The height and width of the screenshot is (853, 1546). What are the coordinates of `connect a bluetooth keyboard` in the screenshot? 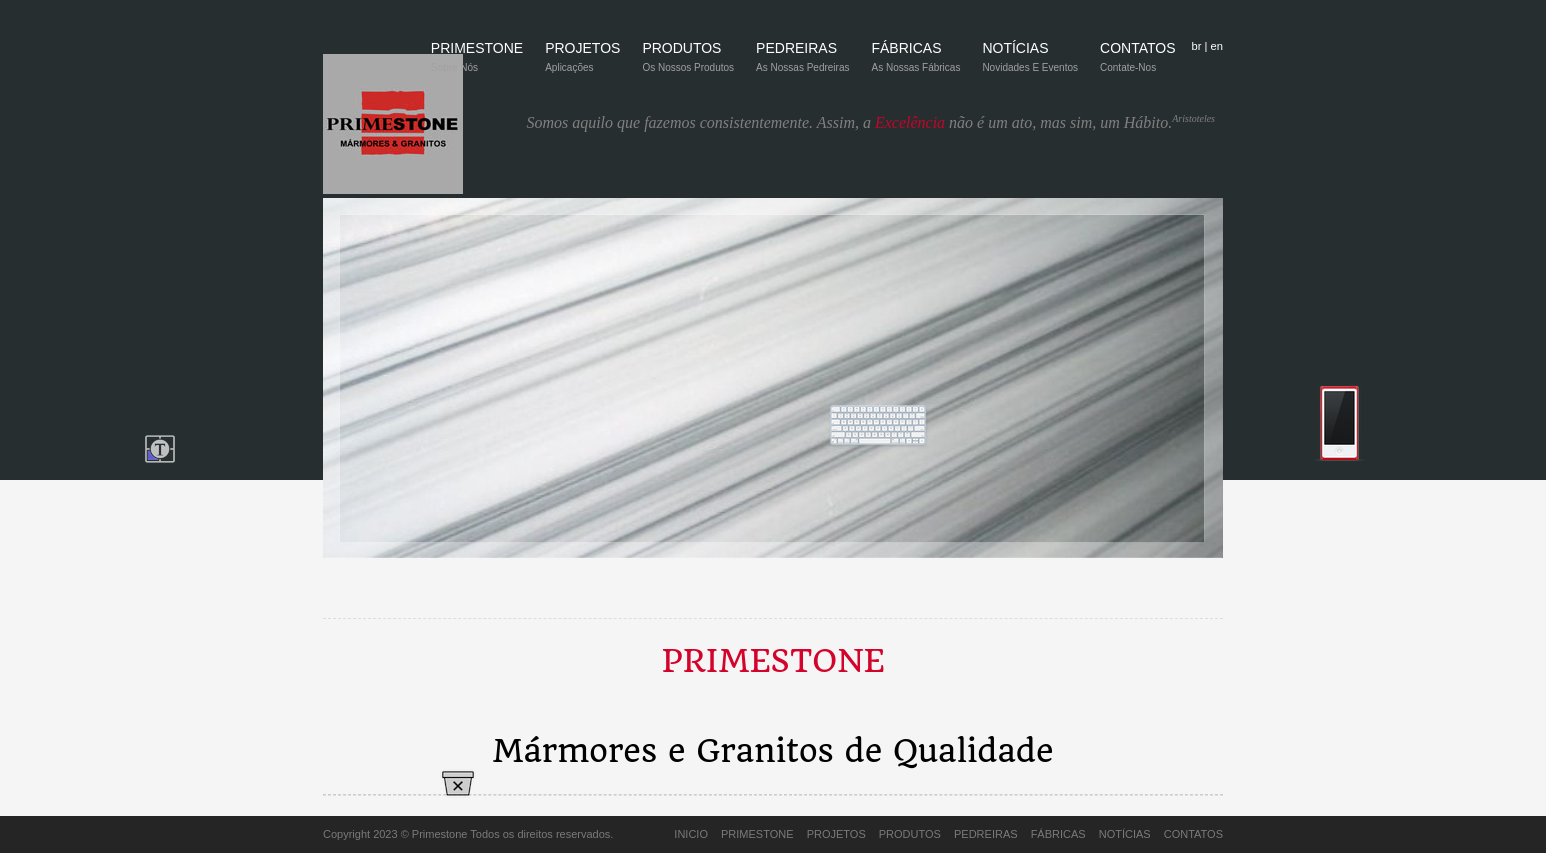 It's located at (878, 425).